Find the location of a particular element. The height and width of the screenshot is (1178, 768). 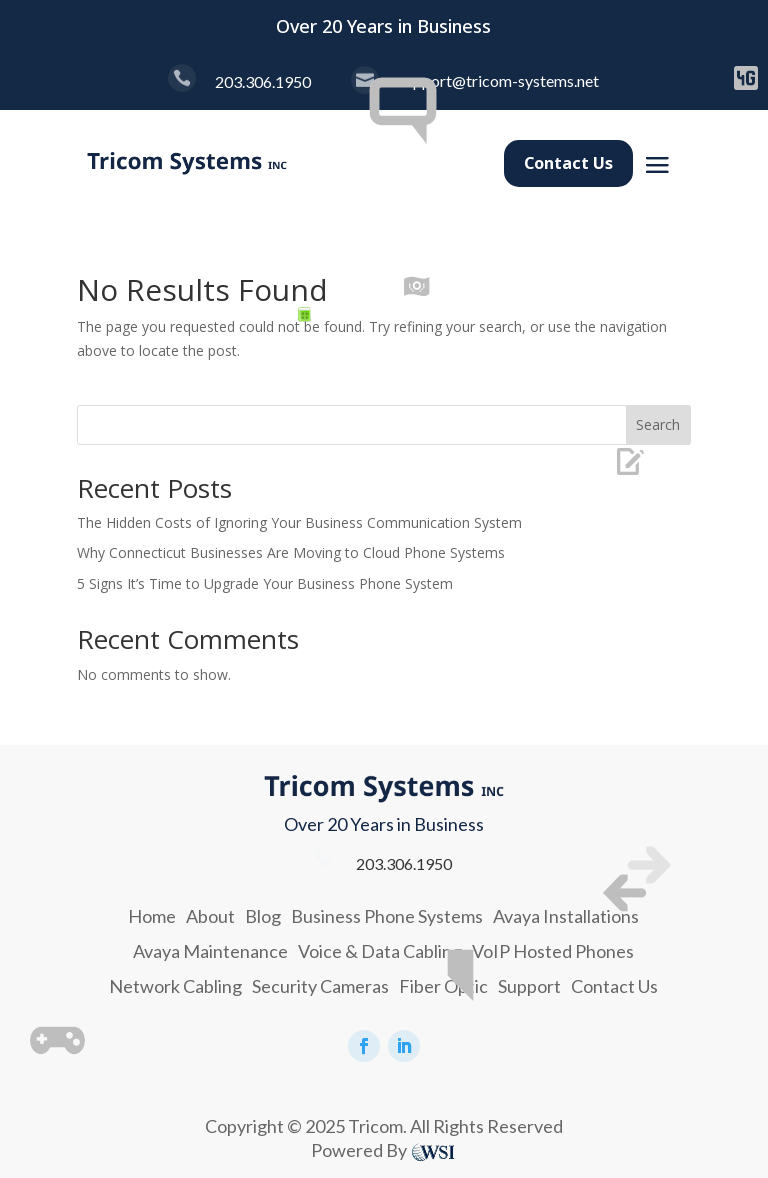

indicates active 4G cellular network connection is located at coordinates (746, 78).